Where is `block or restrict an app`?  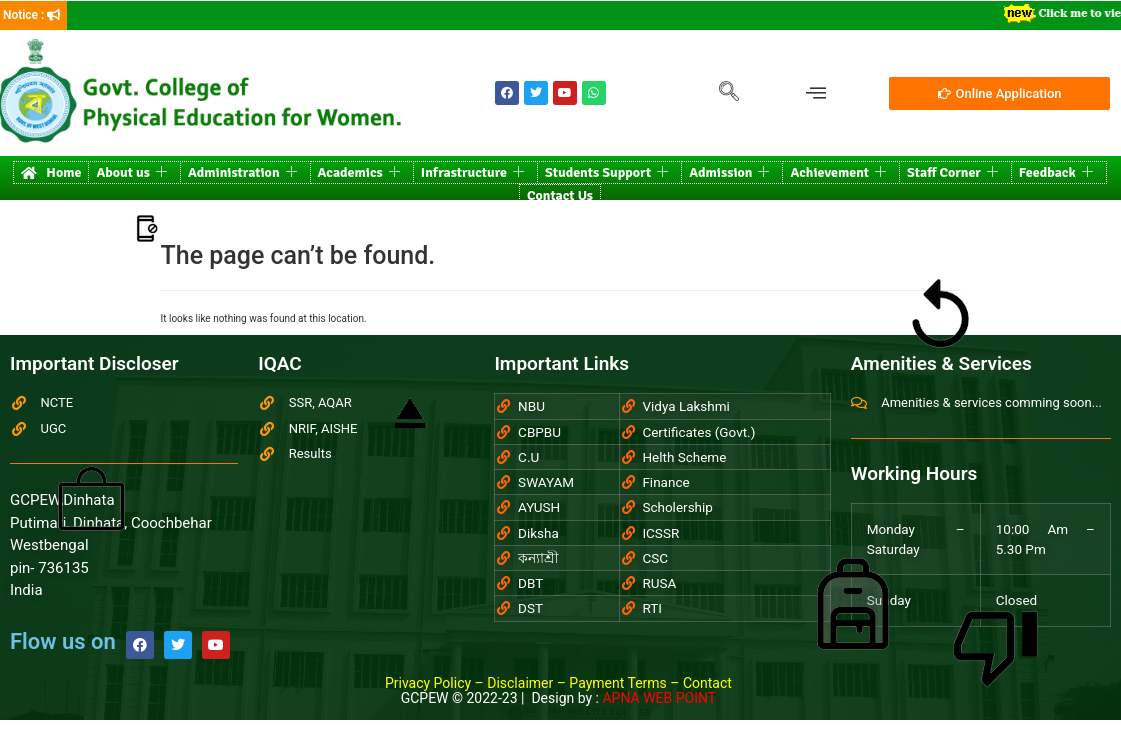
block or restrict an app is located at coordinates (145, 228).